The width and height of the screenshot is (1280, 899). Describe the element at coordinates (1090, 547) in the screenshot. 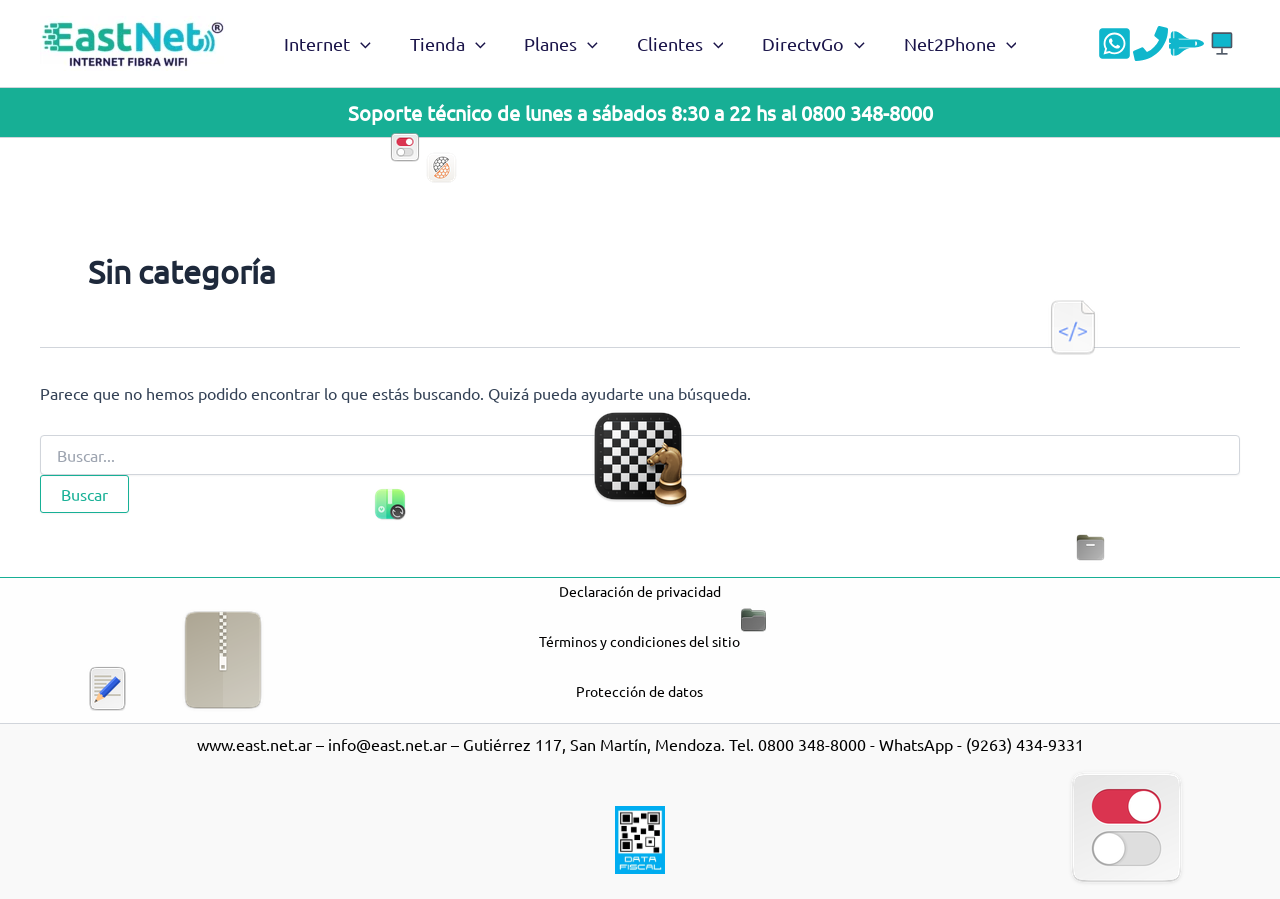

I see `open the Nautilus file manager` at that location.